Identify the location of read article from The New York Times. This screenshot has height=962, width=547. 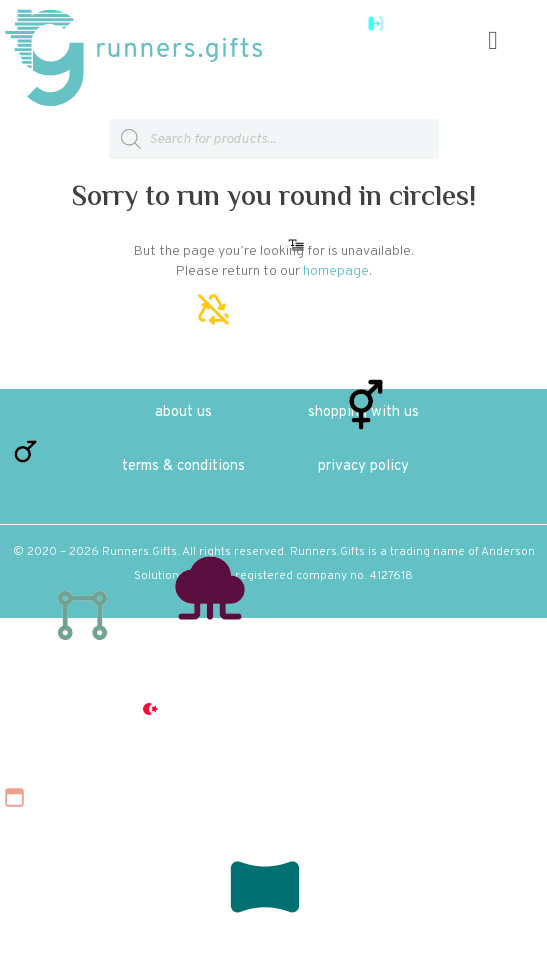
(296, 245).